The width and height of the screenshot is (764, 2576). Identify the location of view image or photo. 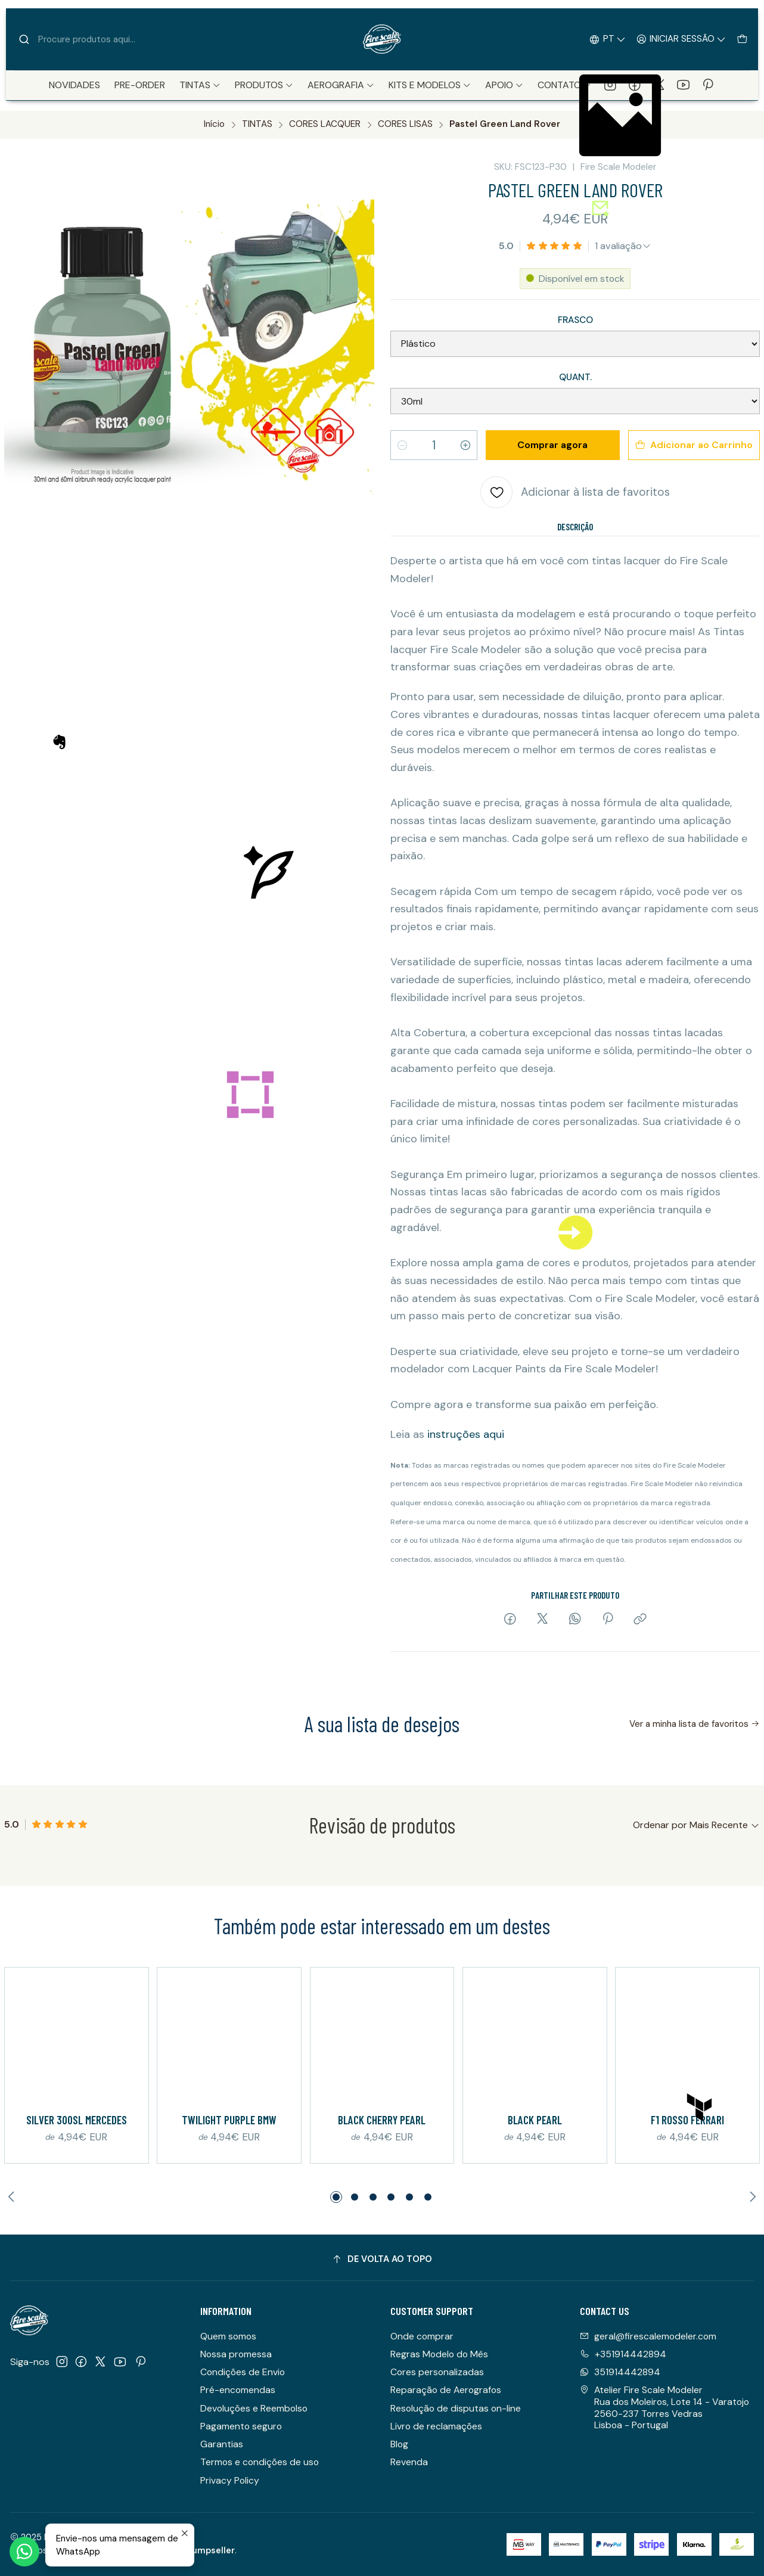
(620, 115).